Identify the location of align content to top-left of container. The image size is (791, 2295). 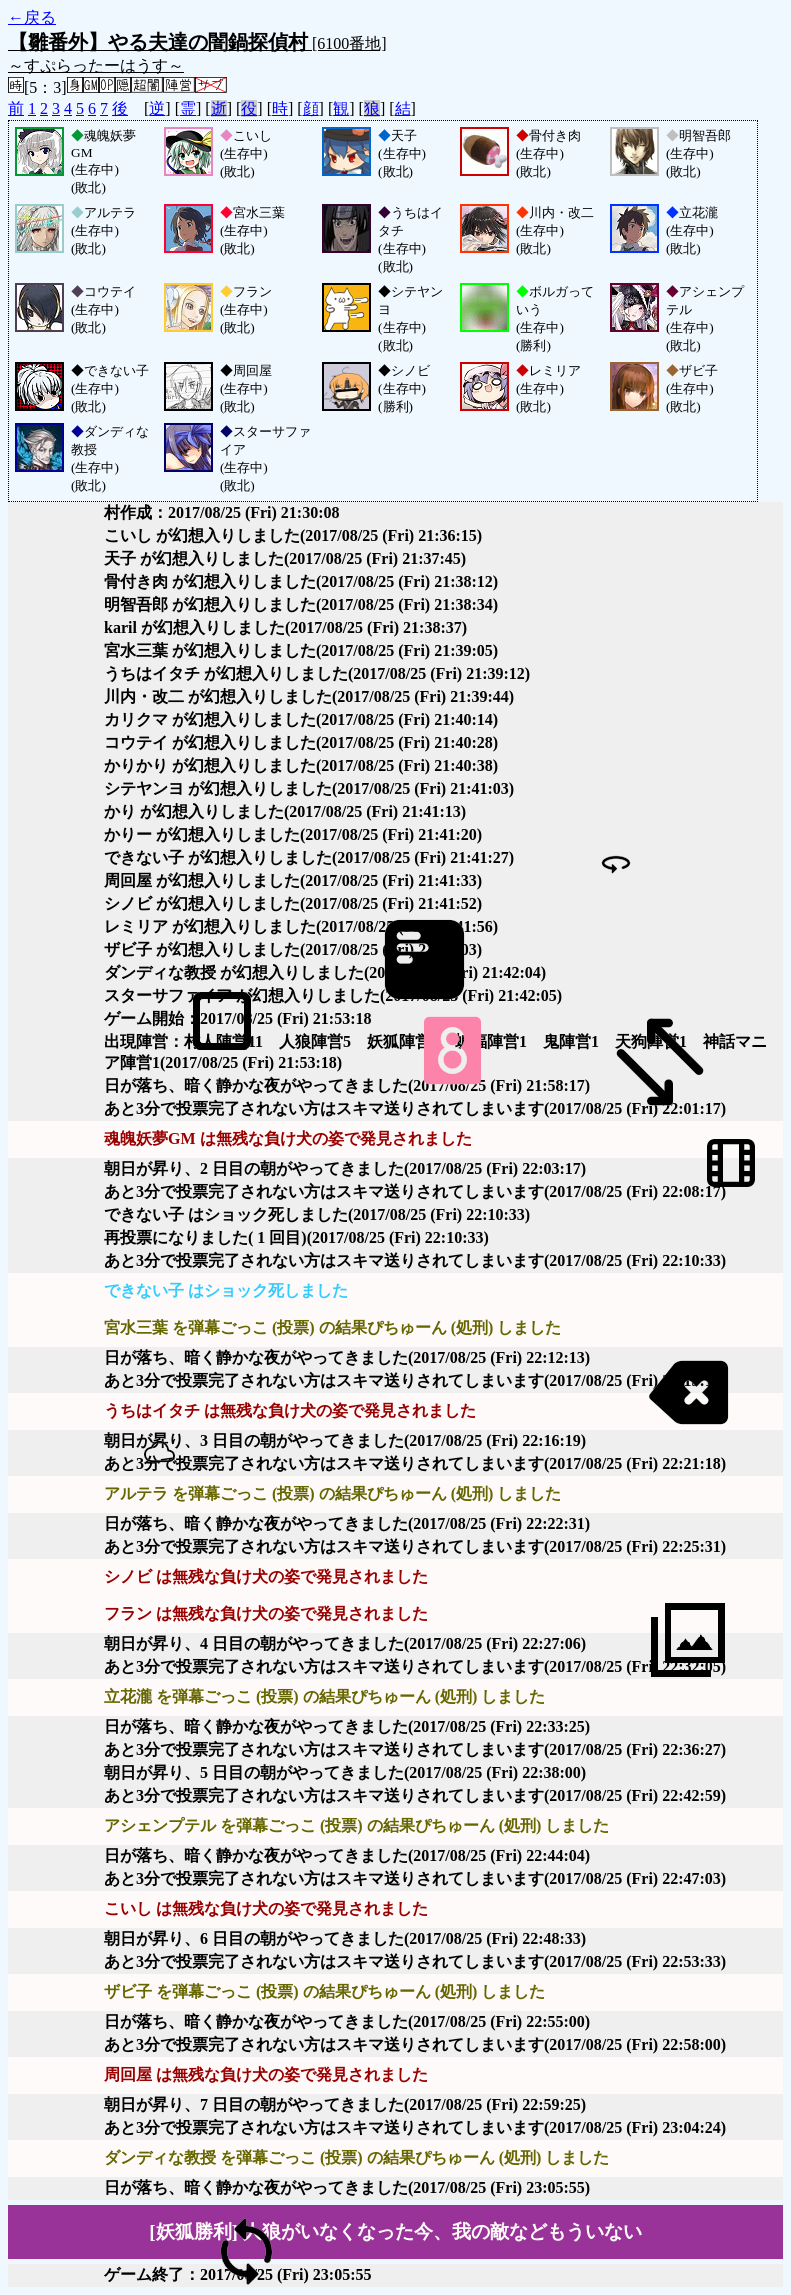
(424, 959).